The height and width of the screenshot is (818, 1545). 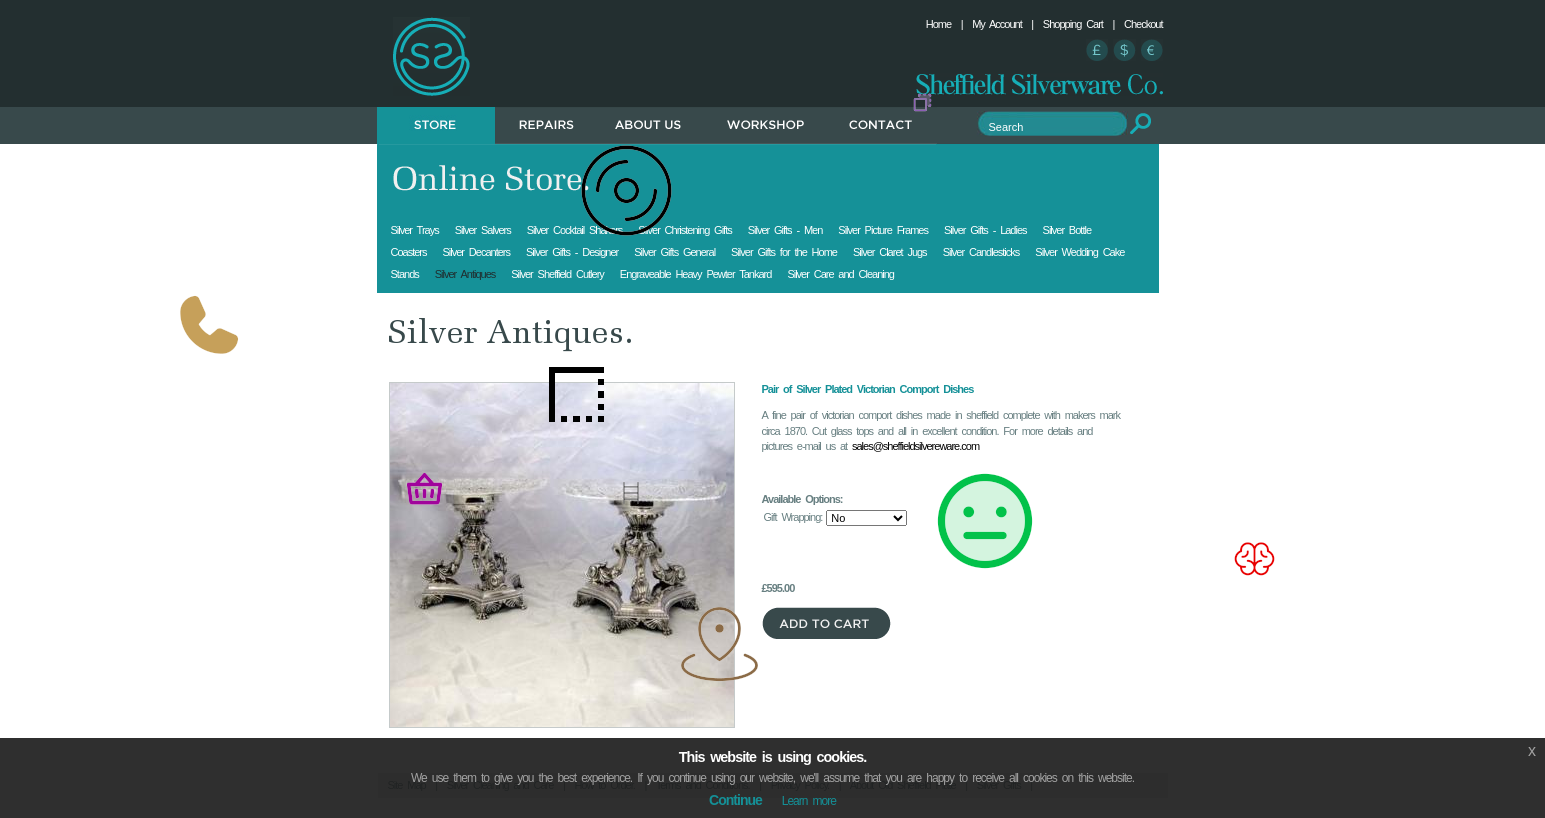 I want to click on rate experience as neutral or average, so click(x=985, y=521).